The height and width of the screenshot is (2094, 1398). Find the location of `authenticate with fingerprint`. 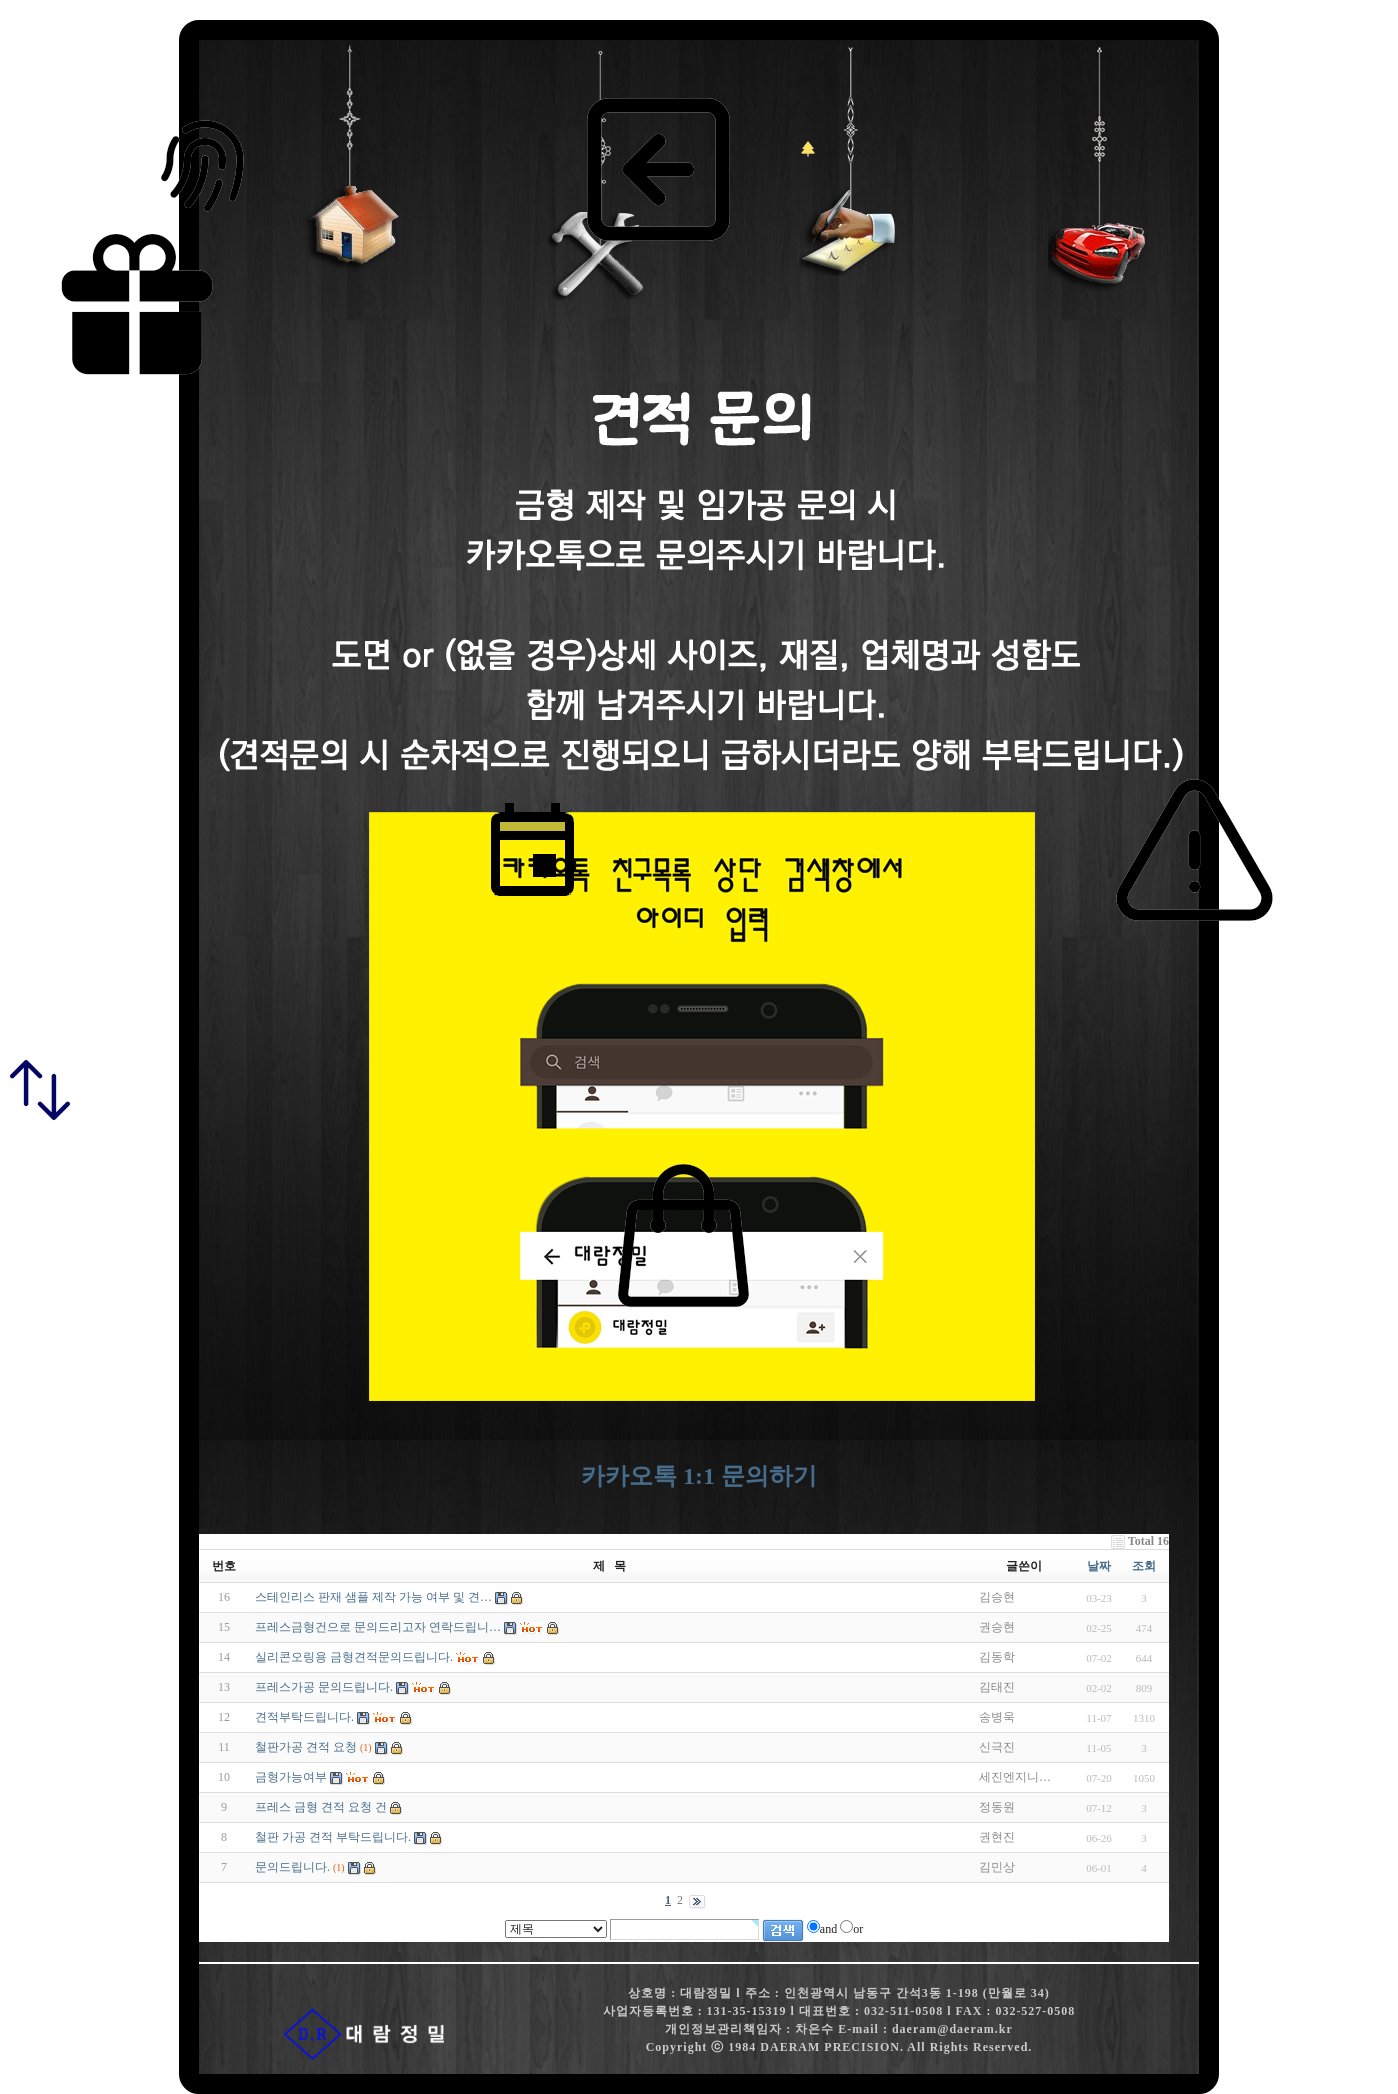

authenticate with fingerprint is located at coordinates (205, 166).